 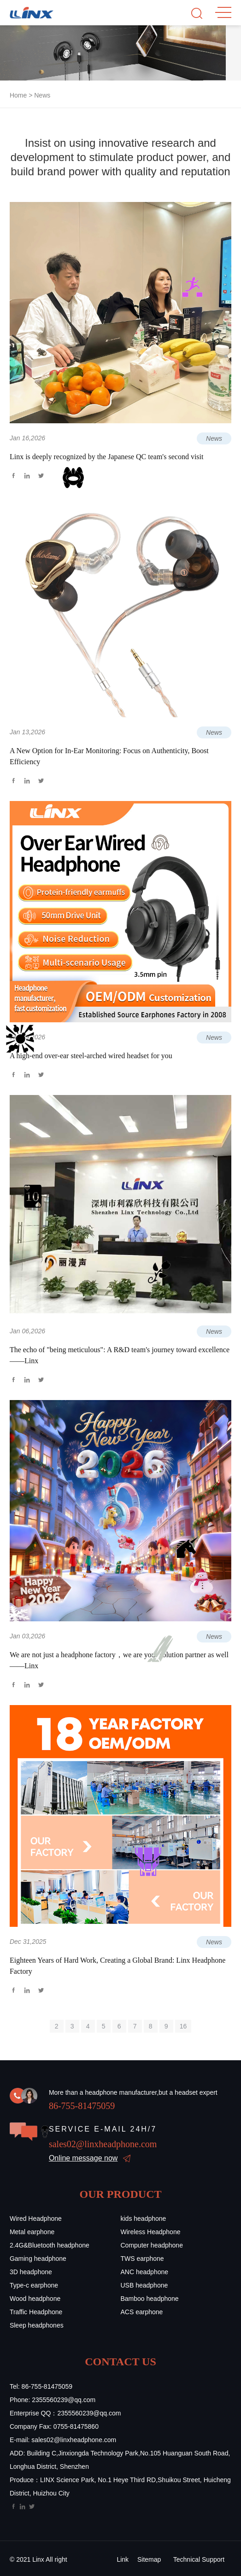 What do you see at coordinates (188, 1547) in the screenshot?
I see `access fantasy or mythical creature content` at bounding box center [188, 1547].